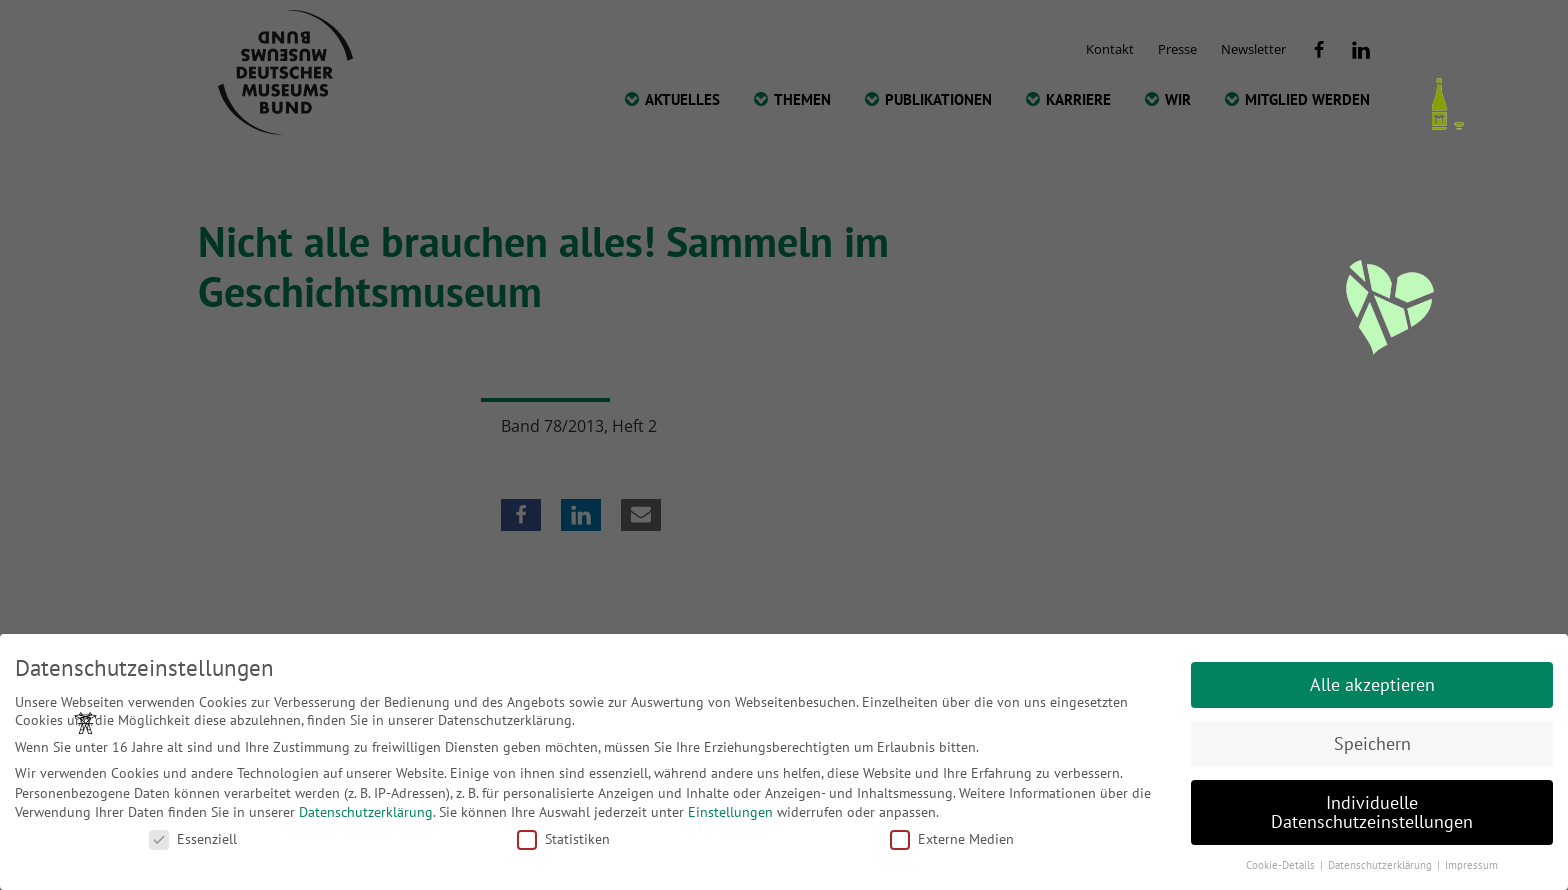 The image size is (1568, 890). What do you see at coordinates (85, 723) in the screenshot?
I see `indicates power grid or electrical infrastructure` at bounding box center [85, 723].